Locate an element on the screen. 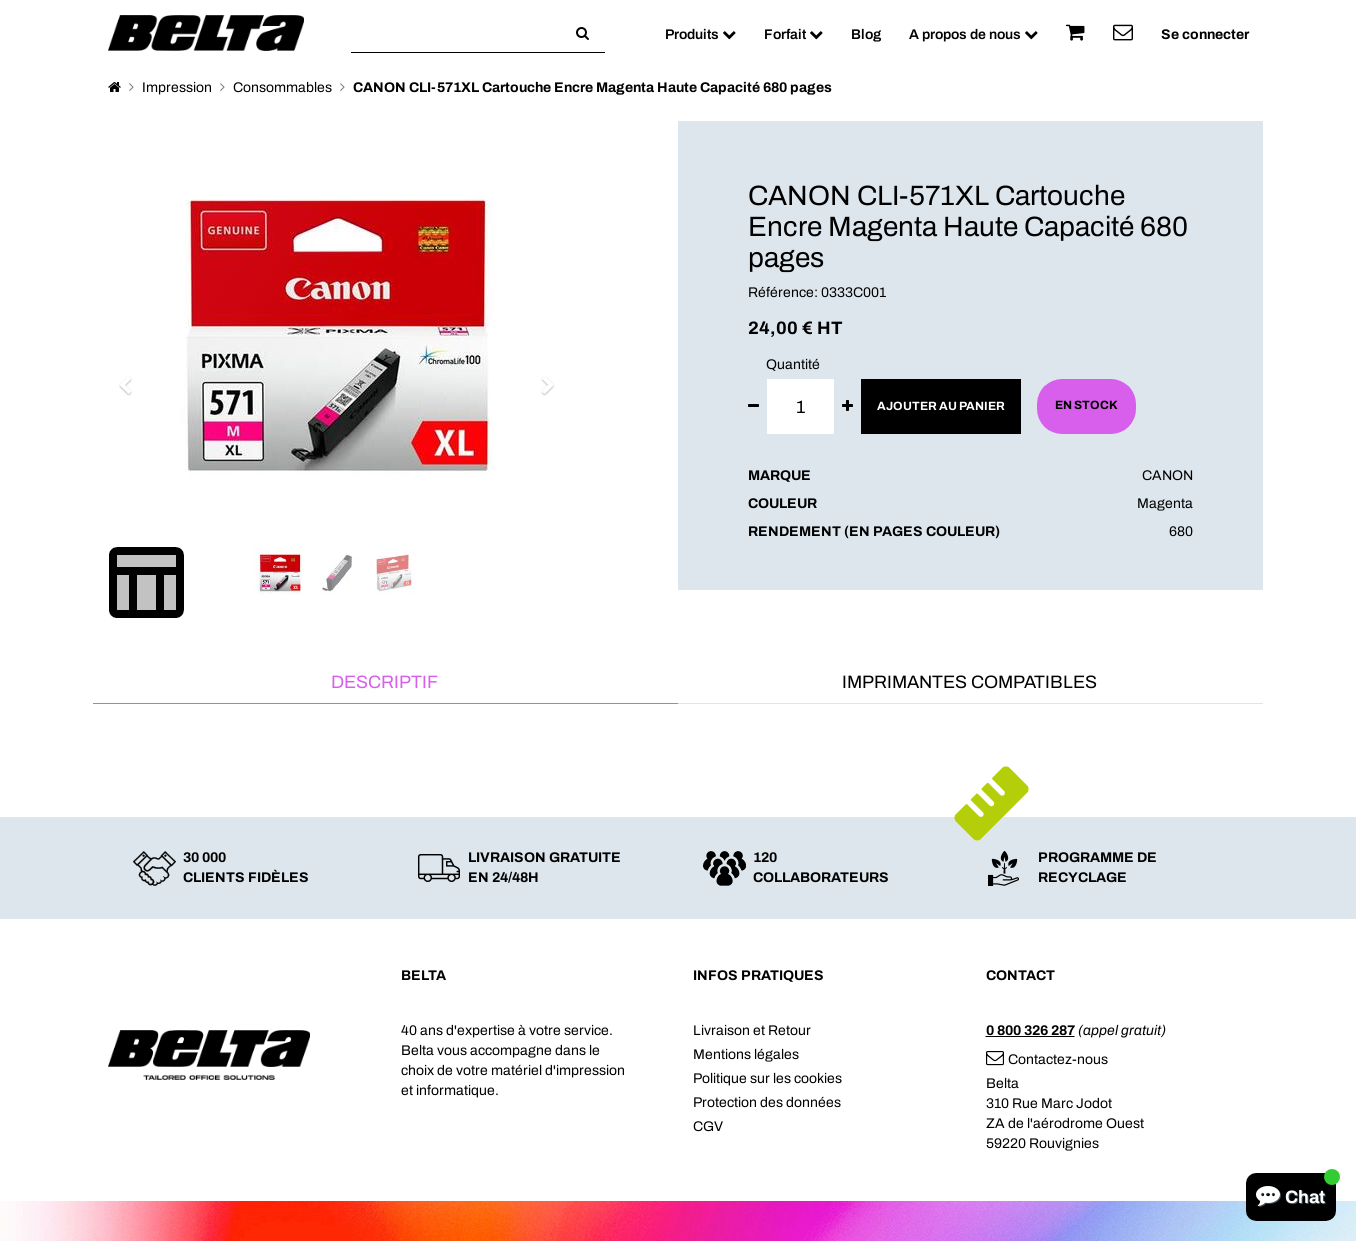  view data in table format is located at coordinates (144, 582).